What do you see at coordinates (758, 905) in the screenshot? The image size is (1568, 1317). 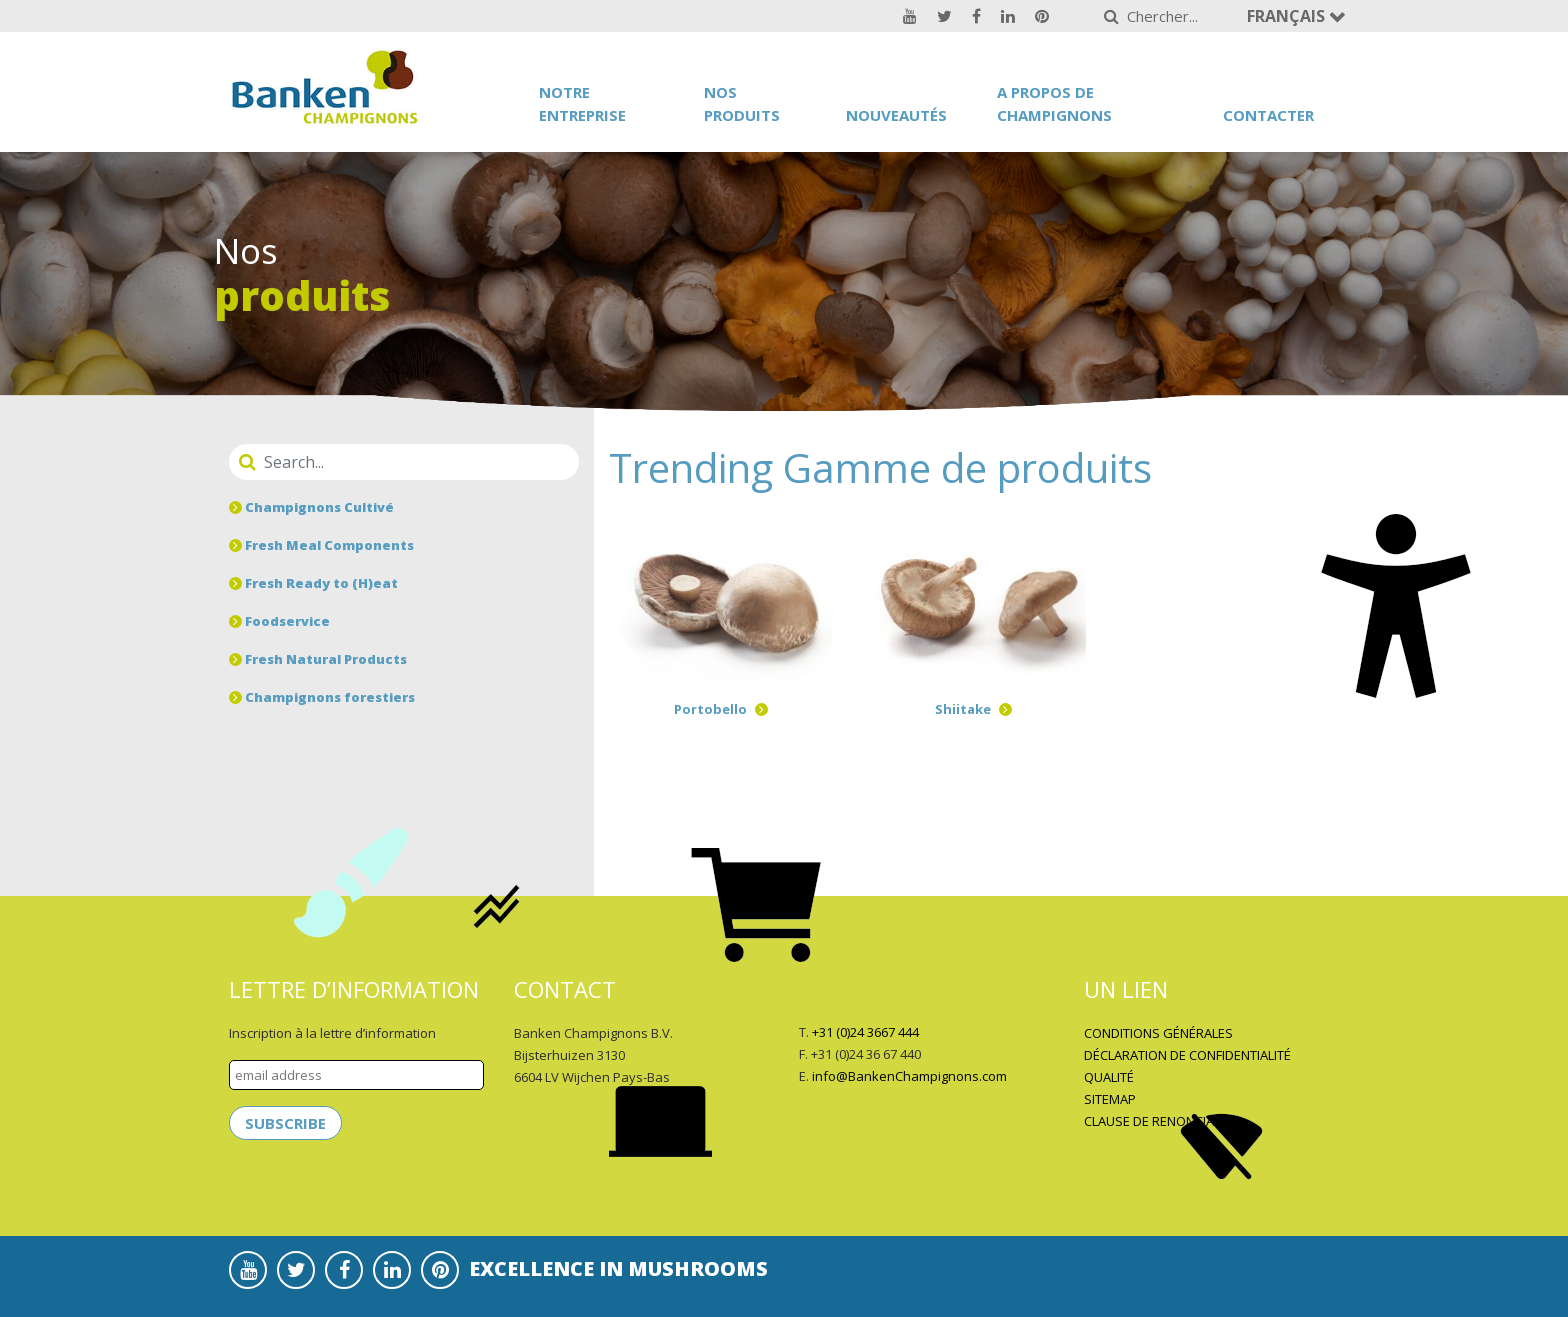 I see `view your shopping cart` at bounding box center [758, 905].